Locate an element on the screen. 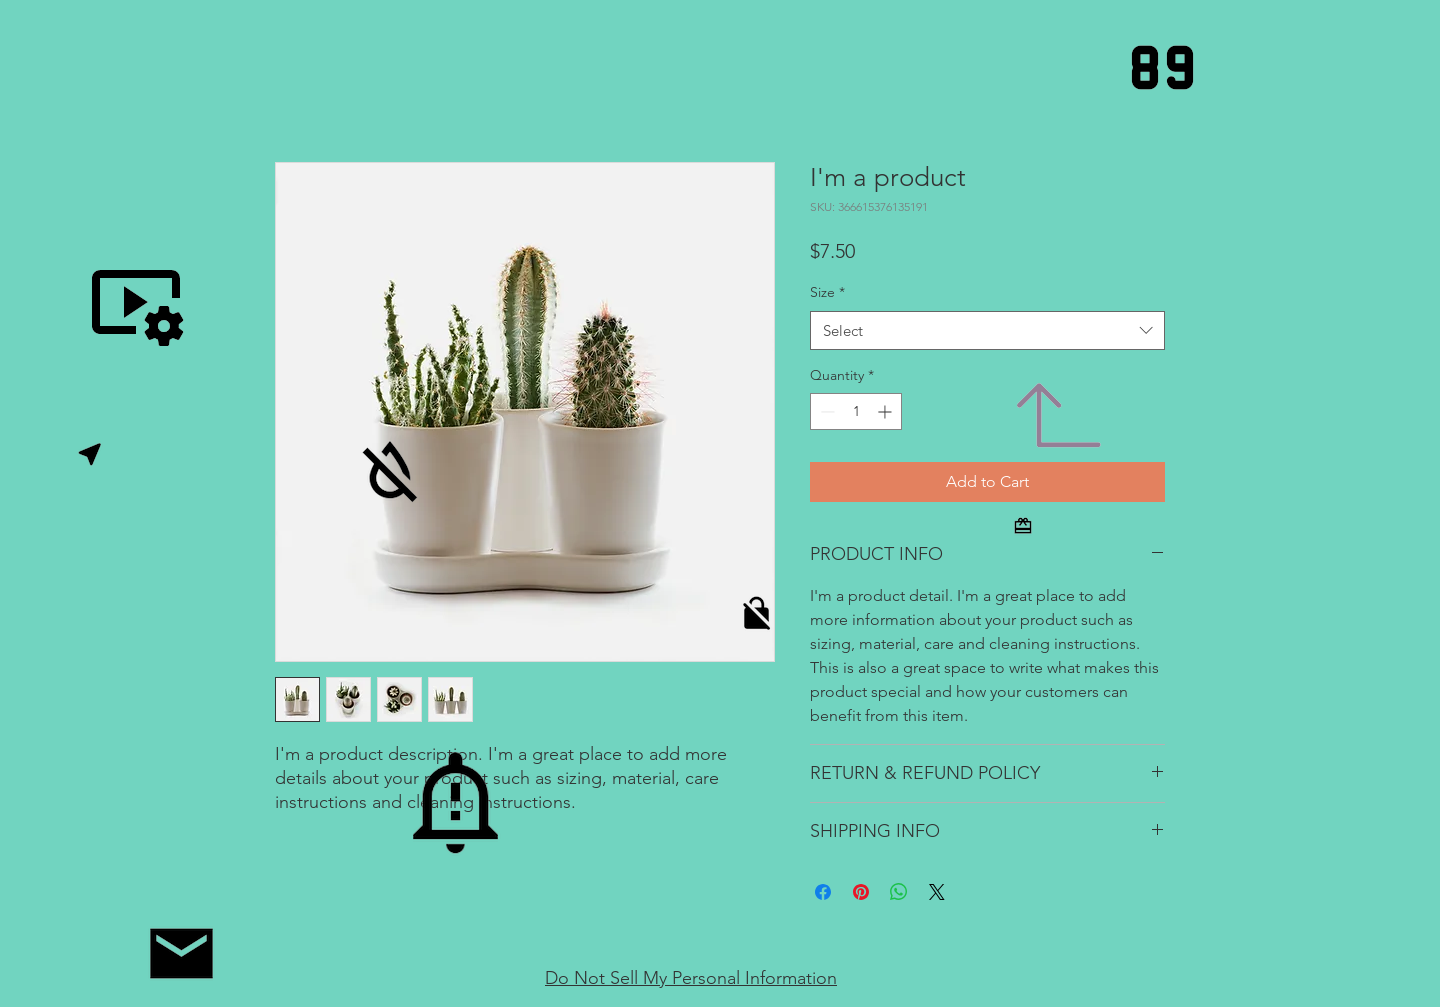 Image resolution: width=1440 pixels, height=1007 pixels. reset or clear text color formatting is located at coordinates (390, 471).